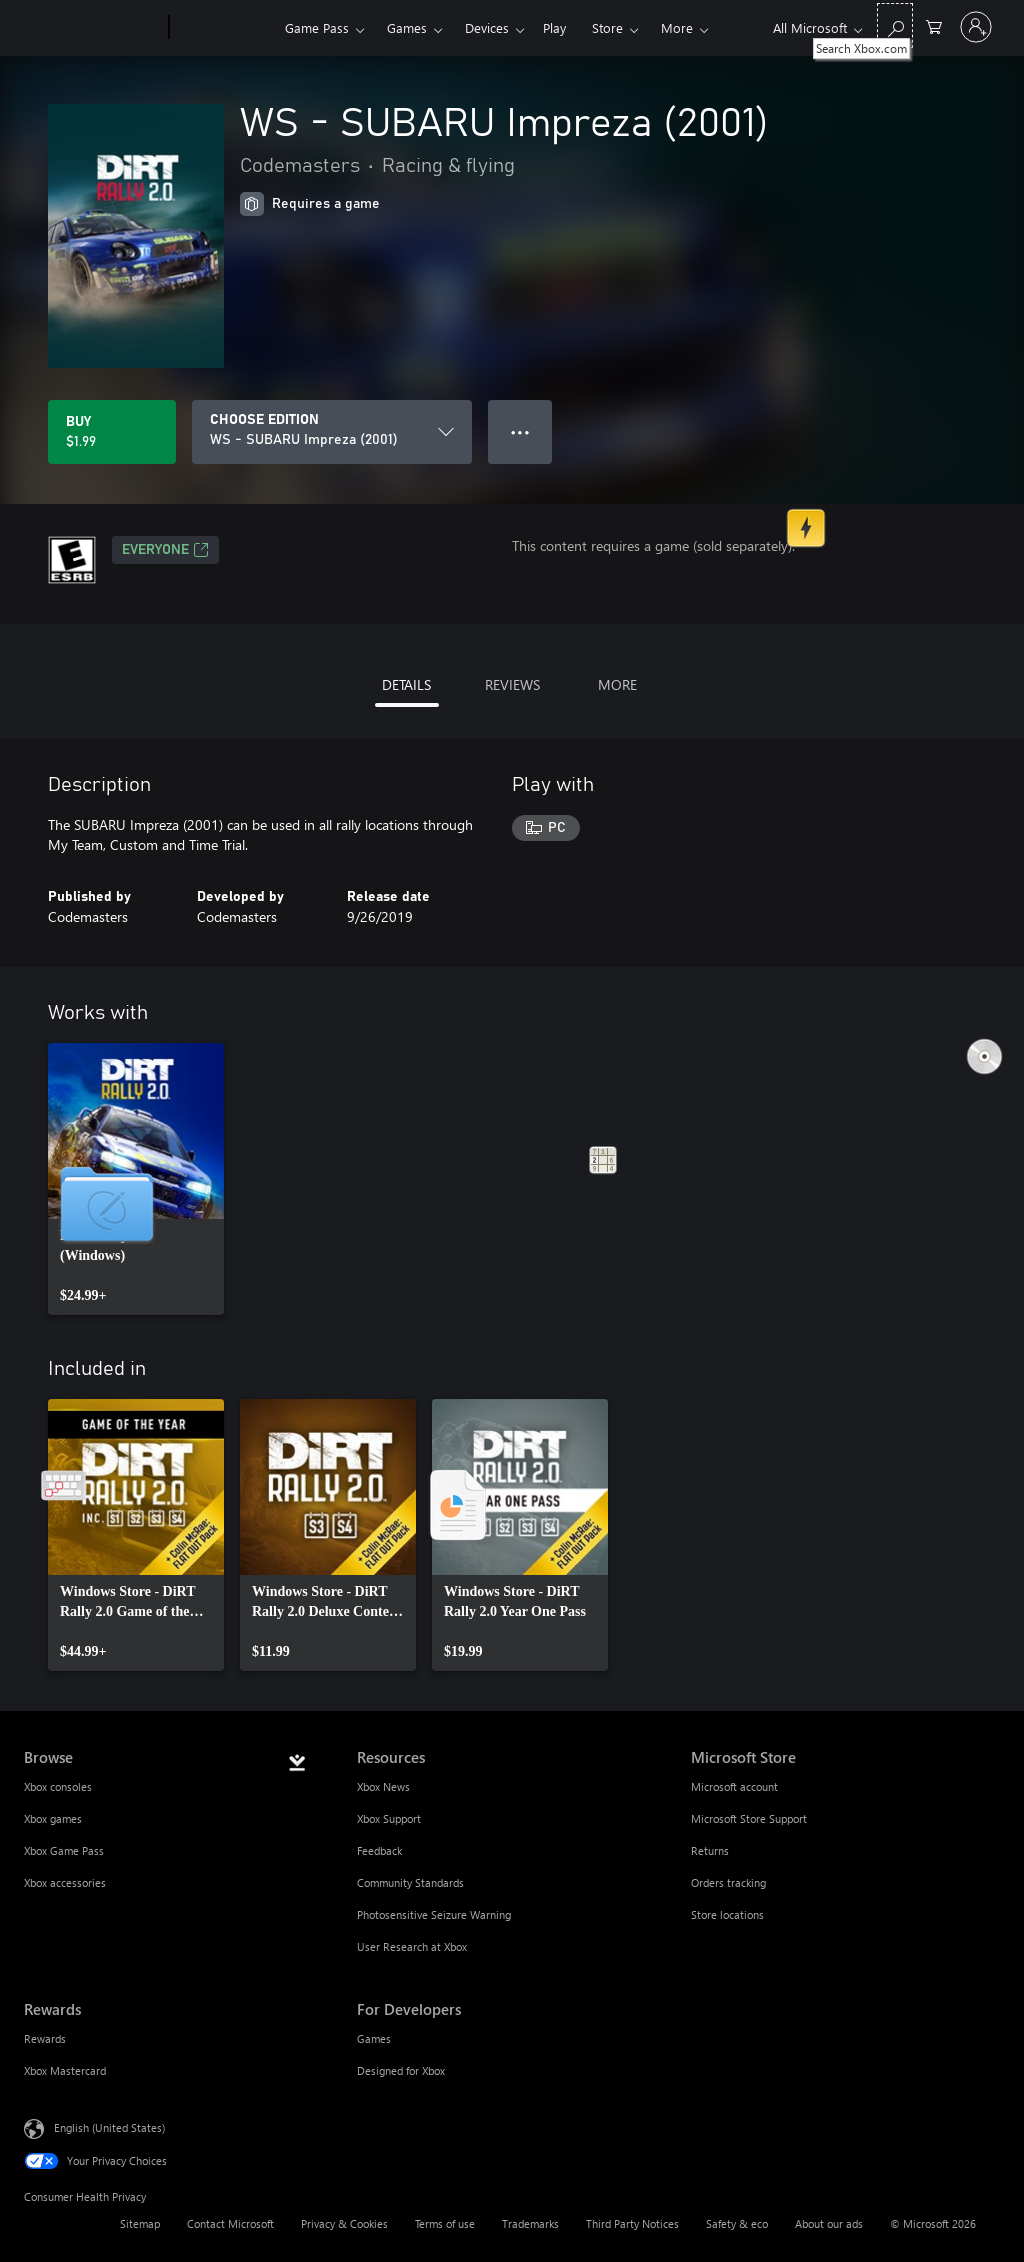  What do you see at coordinates (63, 1485) in the screenshot?
I see `access keyboard shortcut settings` at bounding box center [63, 1485].